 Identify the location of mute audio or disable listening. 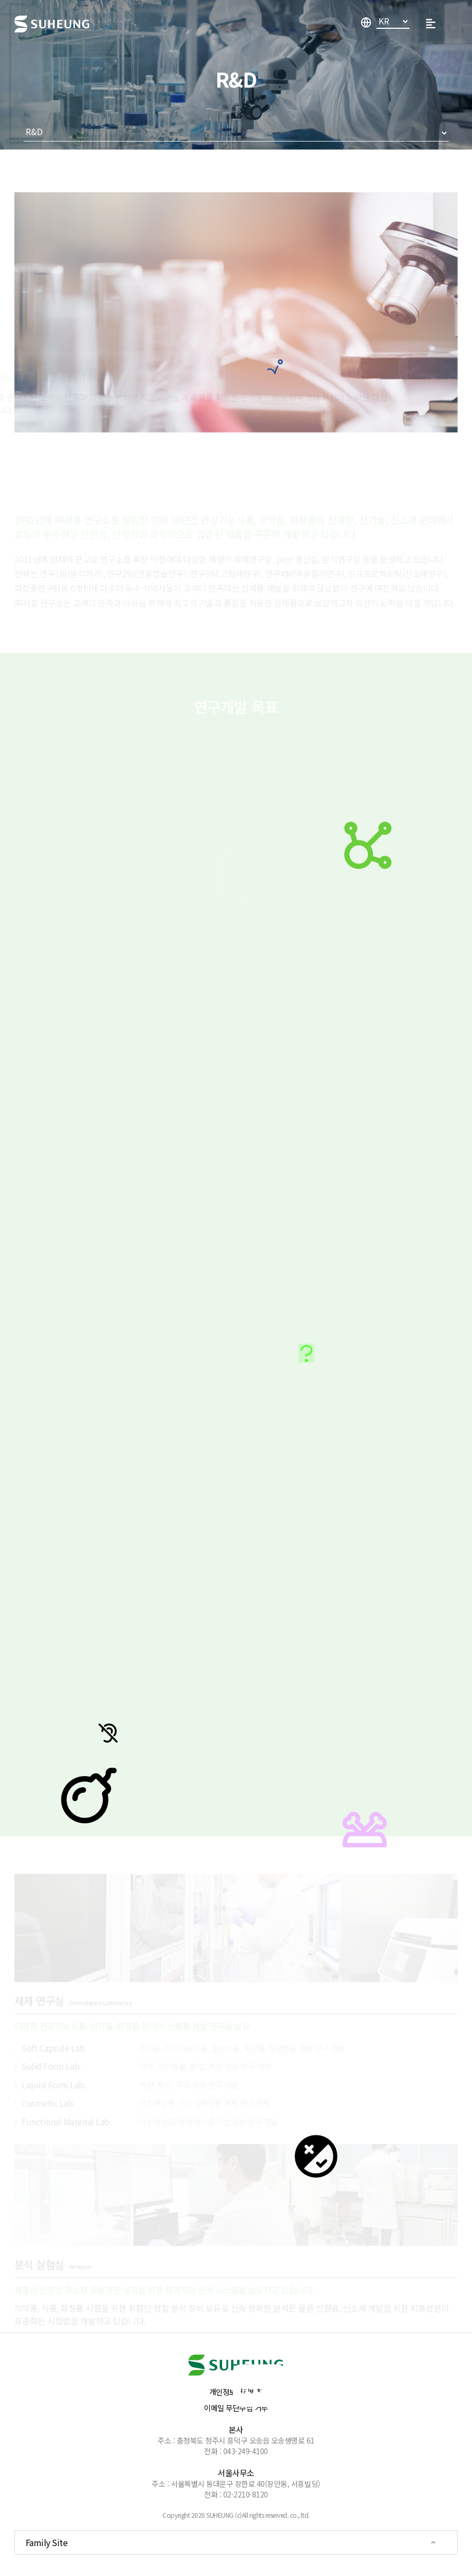
(108, 1733).